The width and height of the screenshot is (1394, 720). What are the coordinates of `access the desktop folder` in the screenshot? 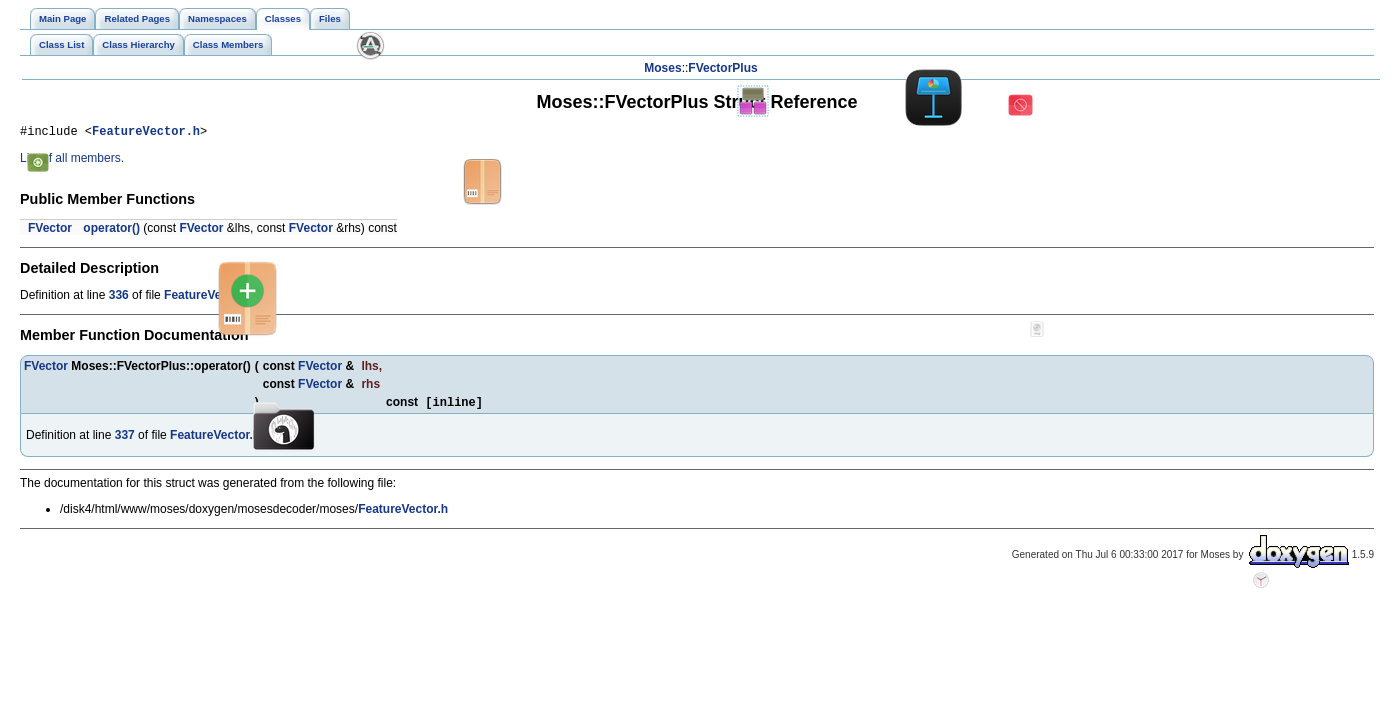 It's located at (38, 162).